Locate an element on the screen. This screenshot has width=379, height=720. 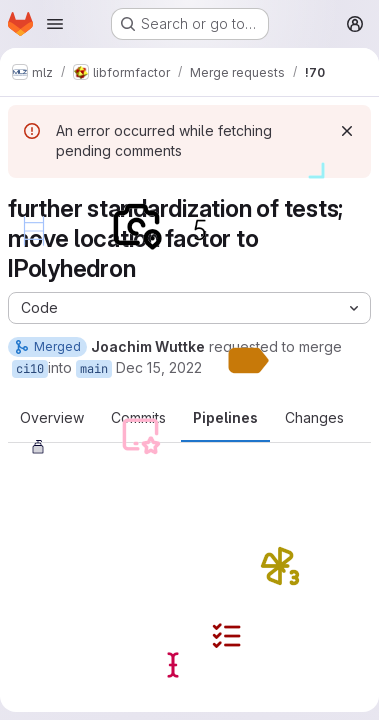
text input field is active is located at coordinates (173, 665).